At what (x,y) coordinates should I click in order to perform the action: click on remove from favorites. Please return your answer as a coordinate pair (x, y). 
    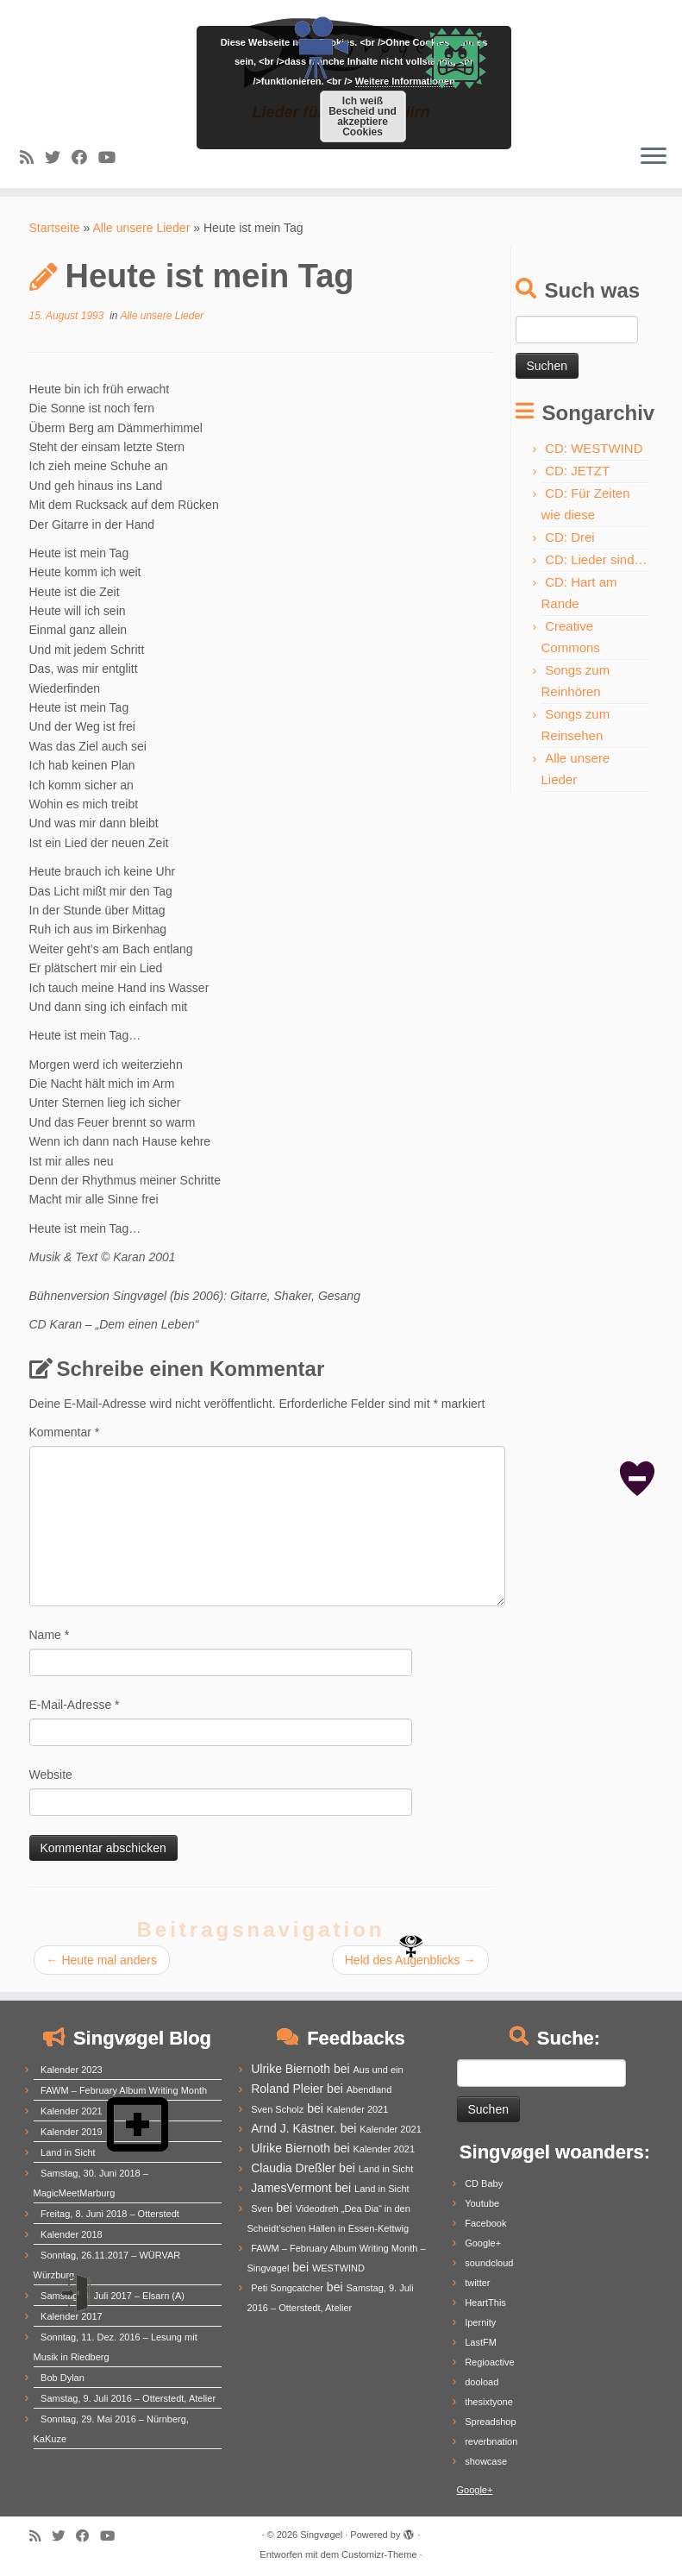
    Looking at the image, I should click on (637, 1479).